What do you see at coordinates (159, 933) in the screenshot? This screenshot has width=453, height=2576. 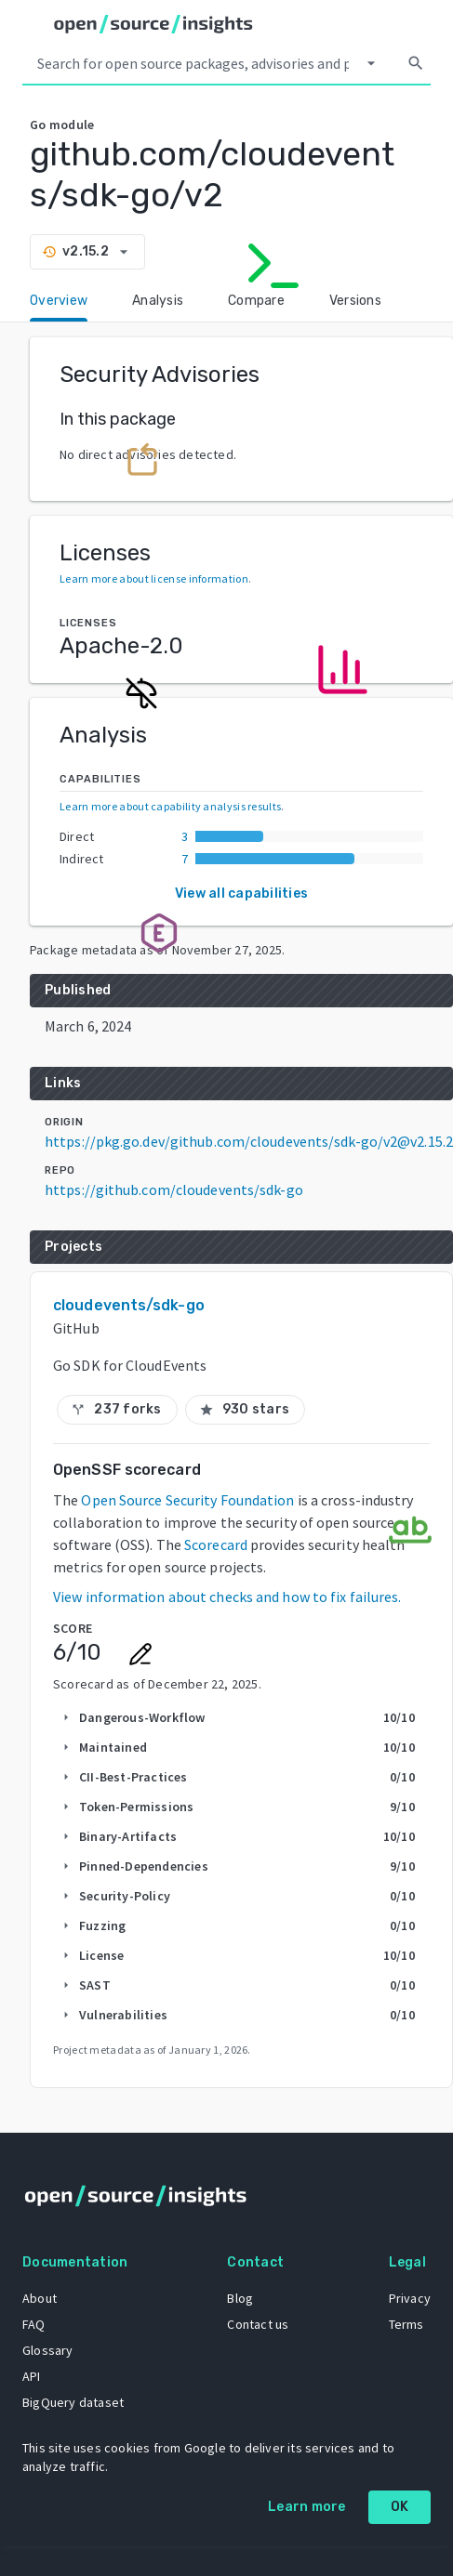 I see `app icon or logo featuring the letter E` at bounding box center [159, 933].